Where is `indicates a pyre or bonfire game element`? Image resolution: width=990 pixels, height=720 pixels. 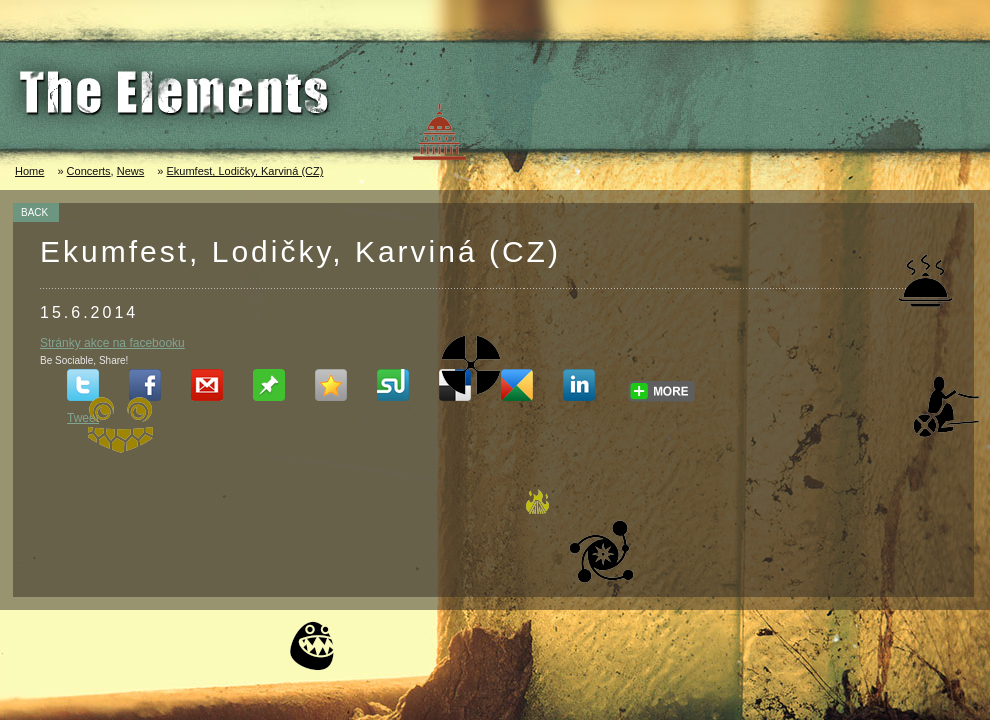
indicates a pyre or bonfire game element is located at coordinates (537, 501).